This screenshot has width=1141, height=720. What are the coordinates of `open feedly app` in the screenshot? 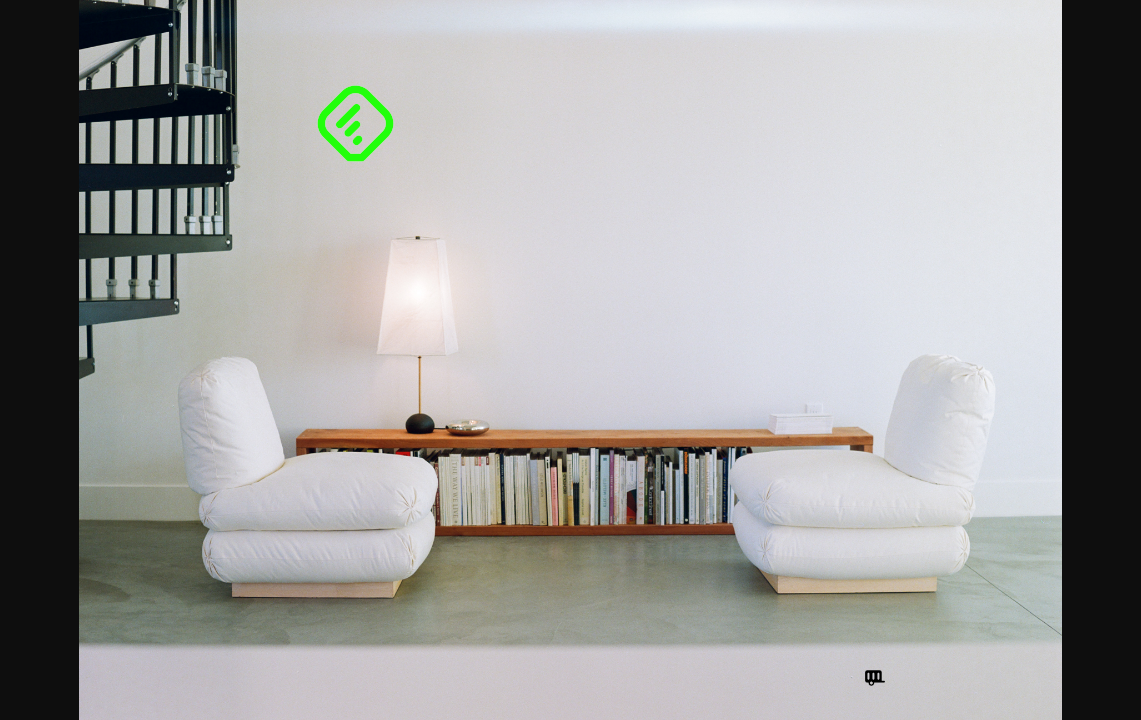 It's located at (355, 123).